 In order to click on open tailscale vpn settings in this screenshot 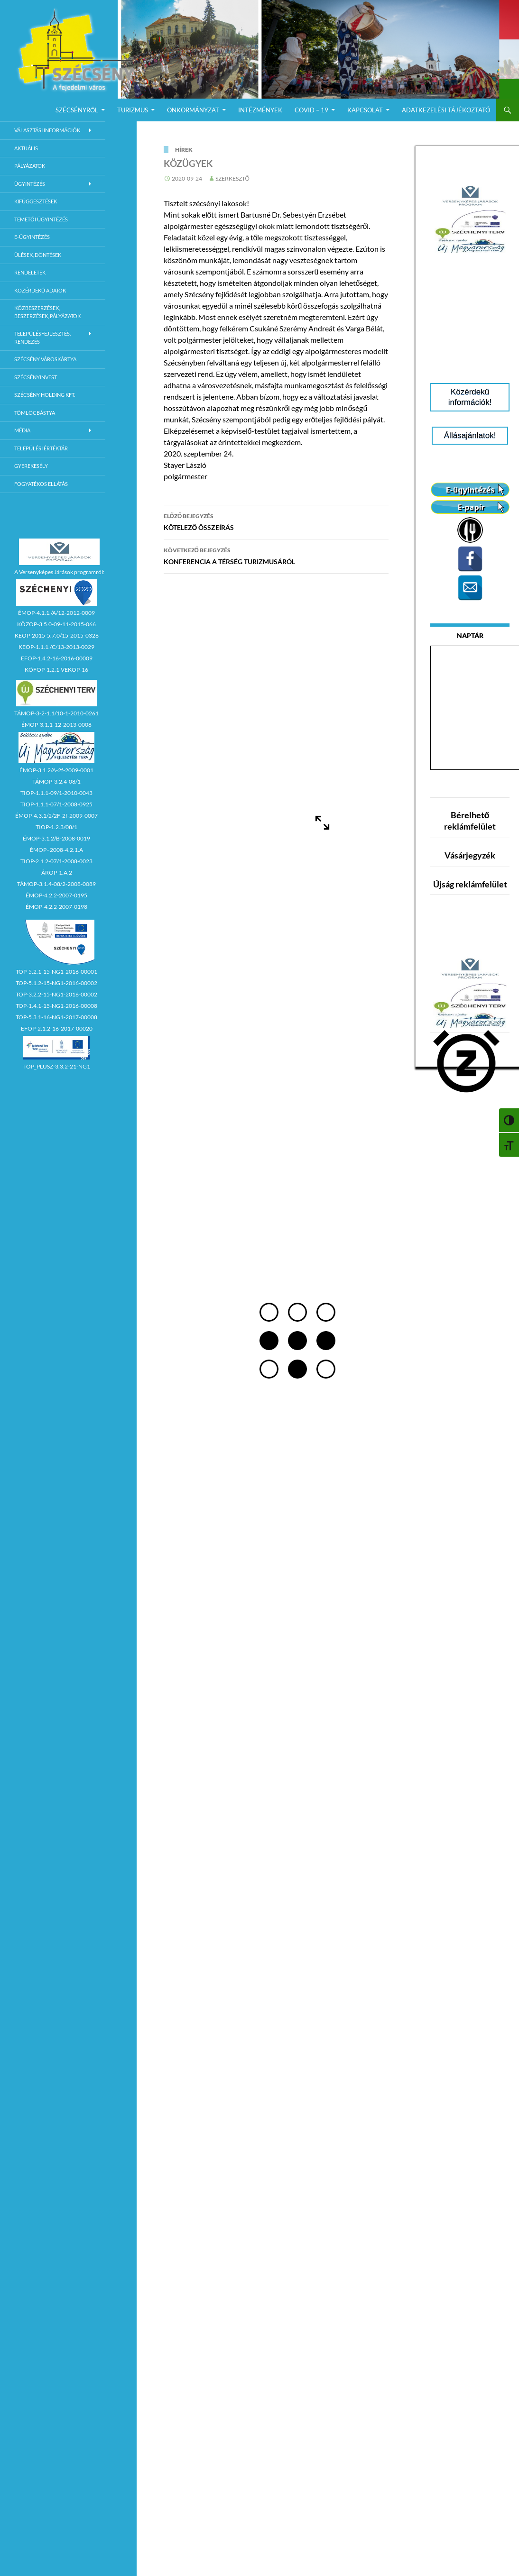, I will do `click(297, 1341)`.